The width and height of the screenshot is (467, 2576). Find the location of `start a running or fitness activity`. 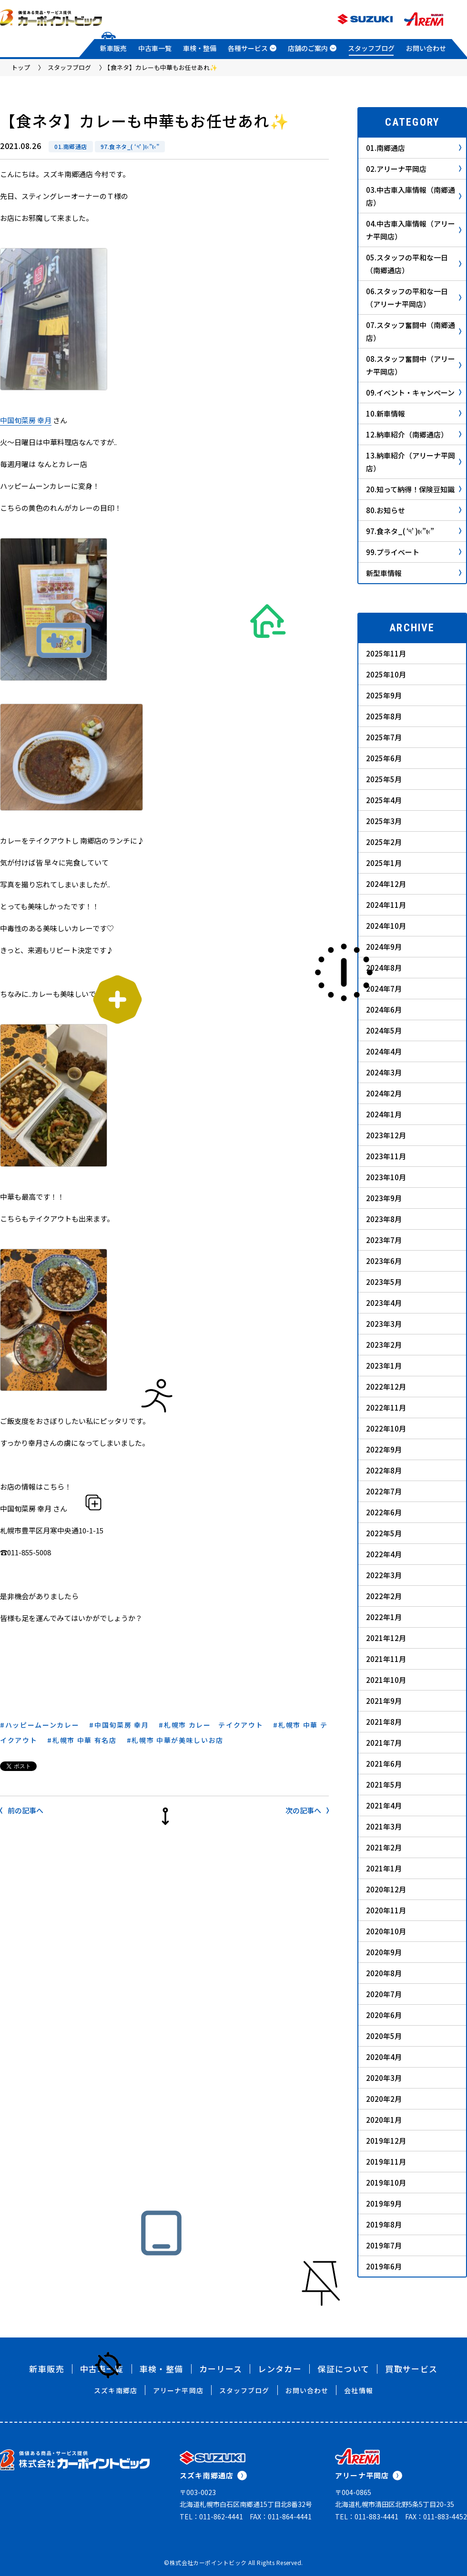

start a running or fitness activity is located at coordinates (157, 1395).